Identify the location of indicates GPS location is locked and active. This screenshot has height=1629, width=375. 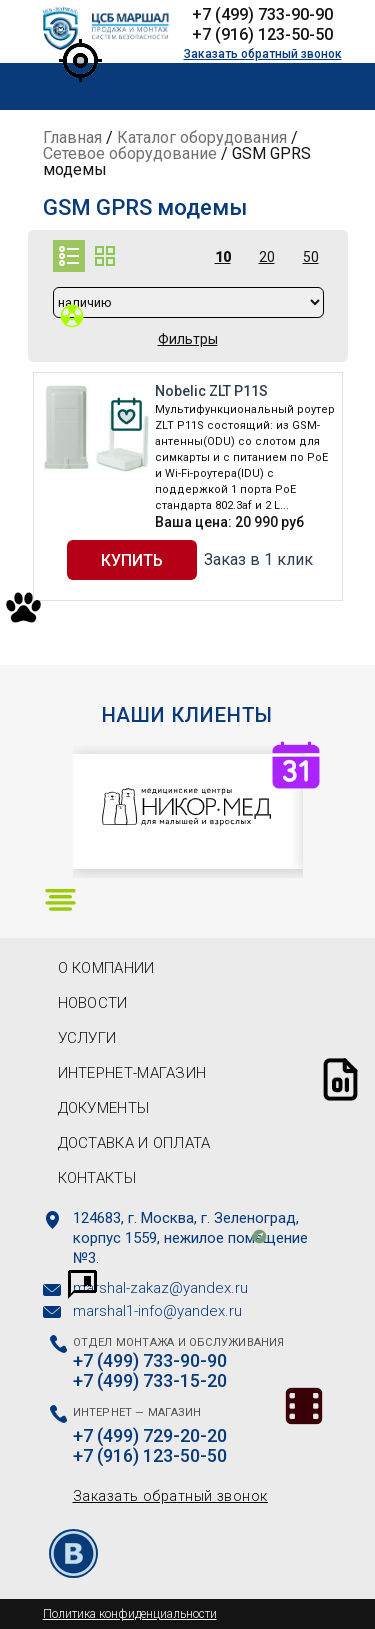
(80, 60).